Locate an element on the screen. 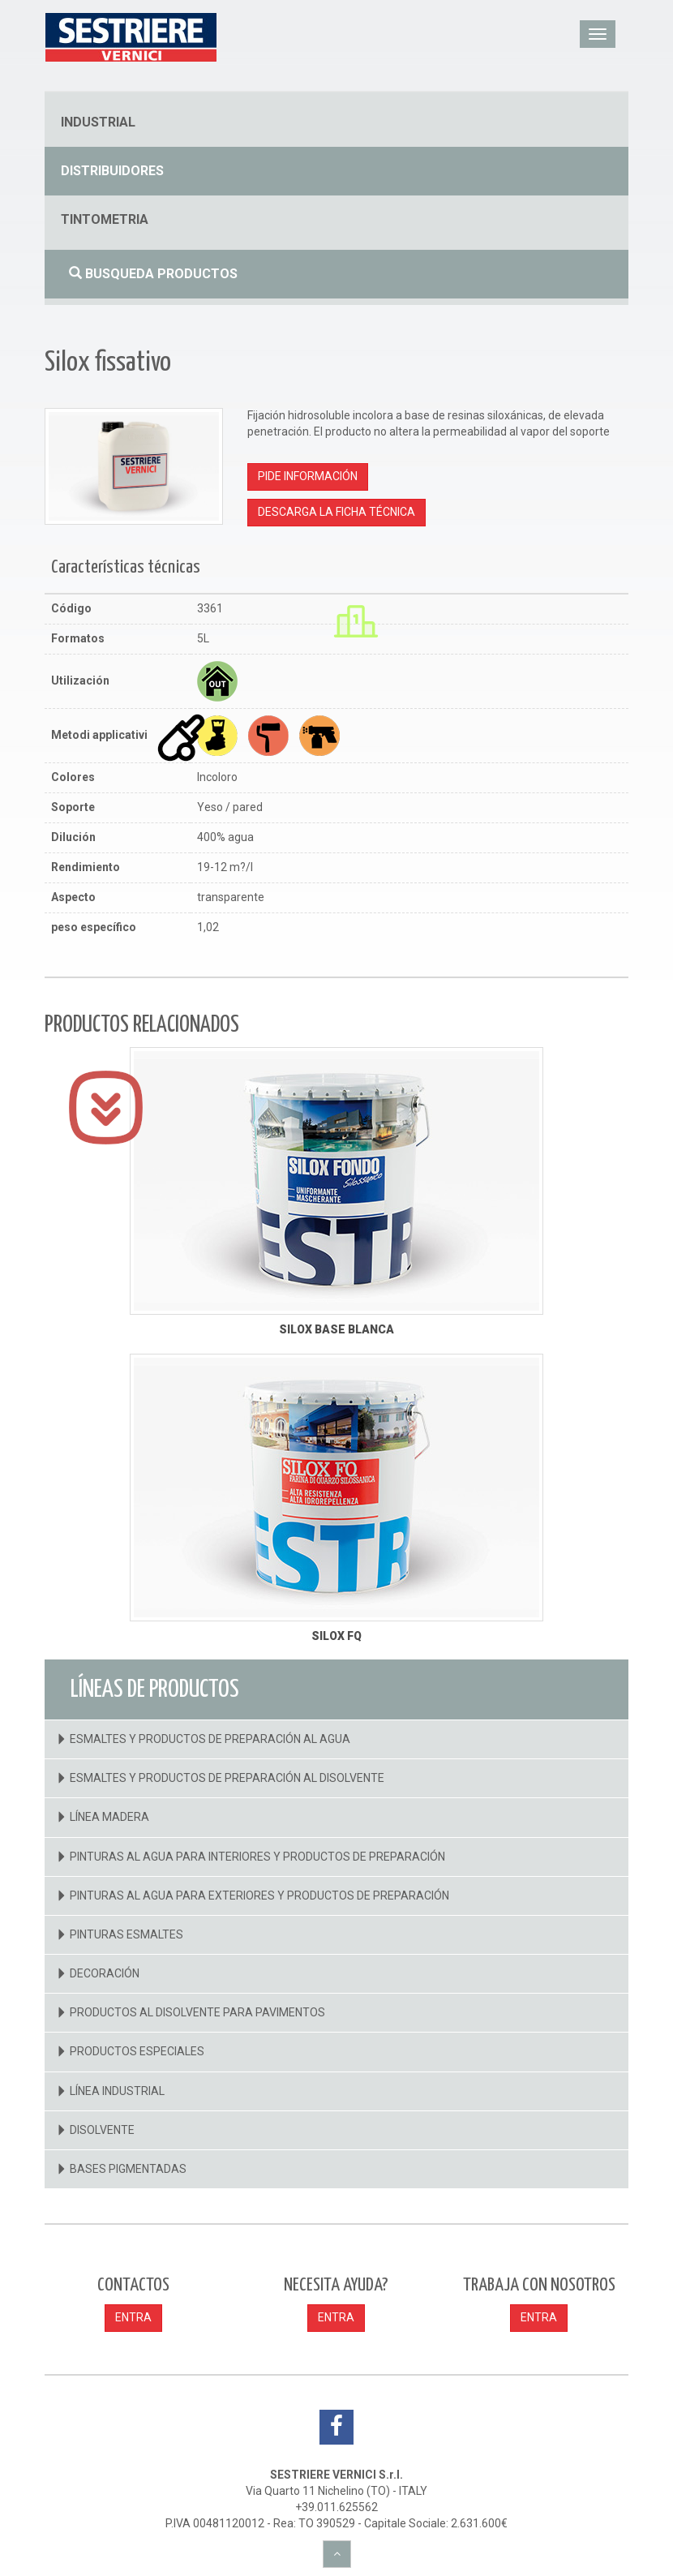  expand content or show more items below is located at coordinates (105, 1107).